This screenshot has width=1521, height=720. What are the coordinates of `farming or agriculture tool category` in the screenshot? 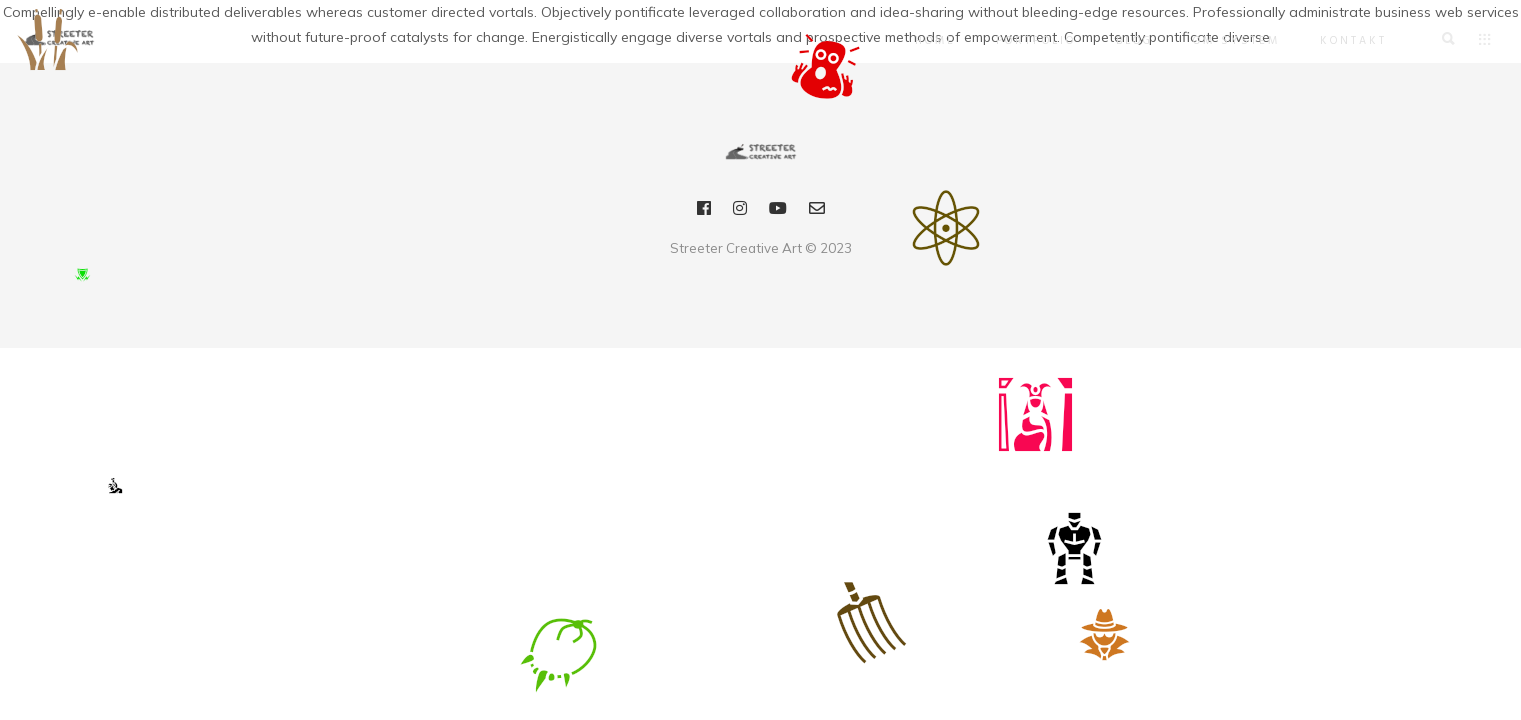 It's located at (869, 622).